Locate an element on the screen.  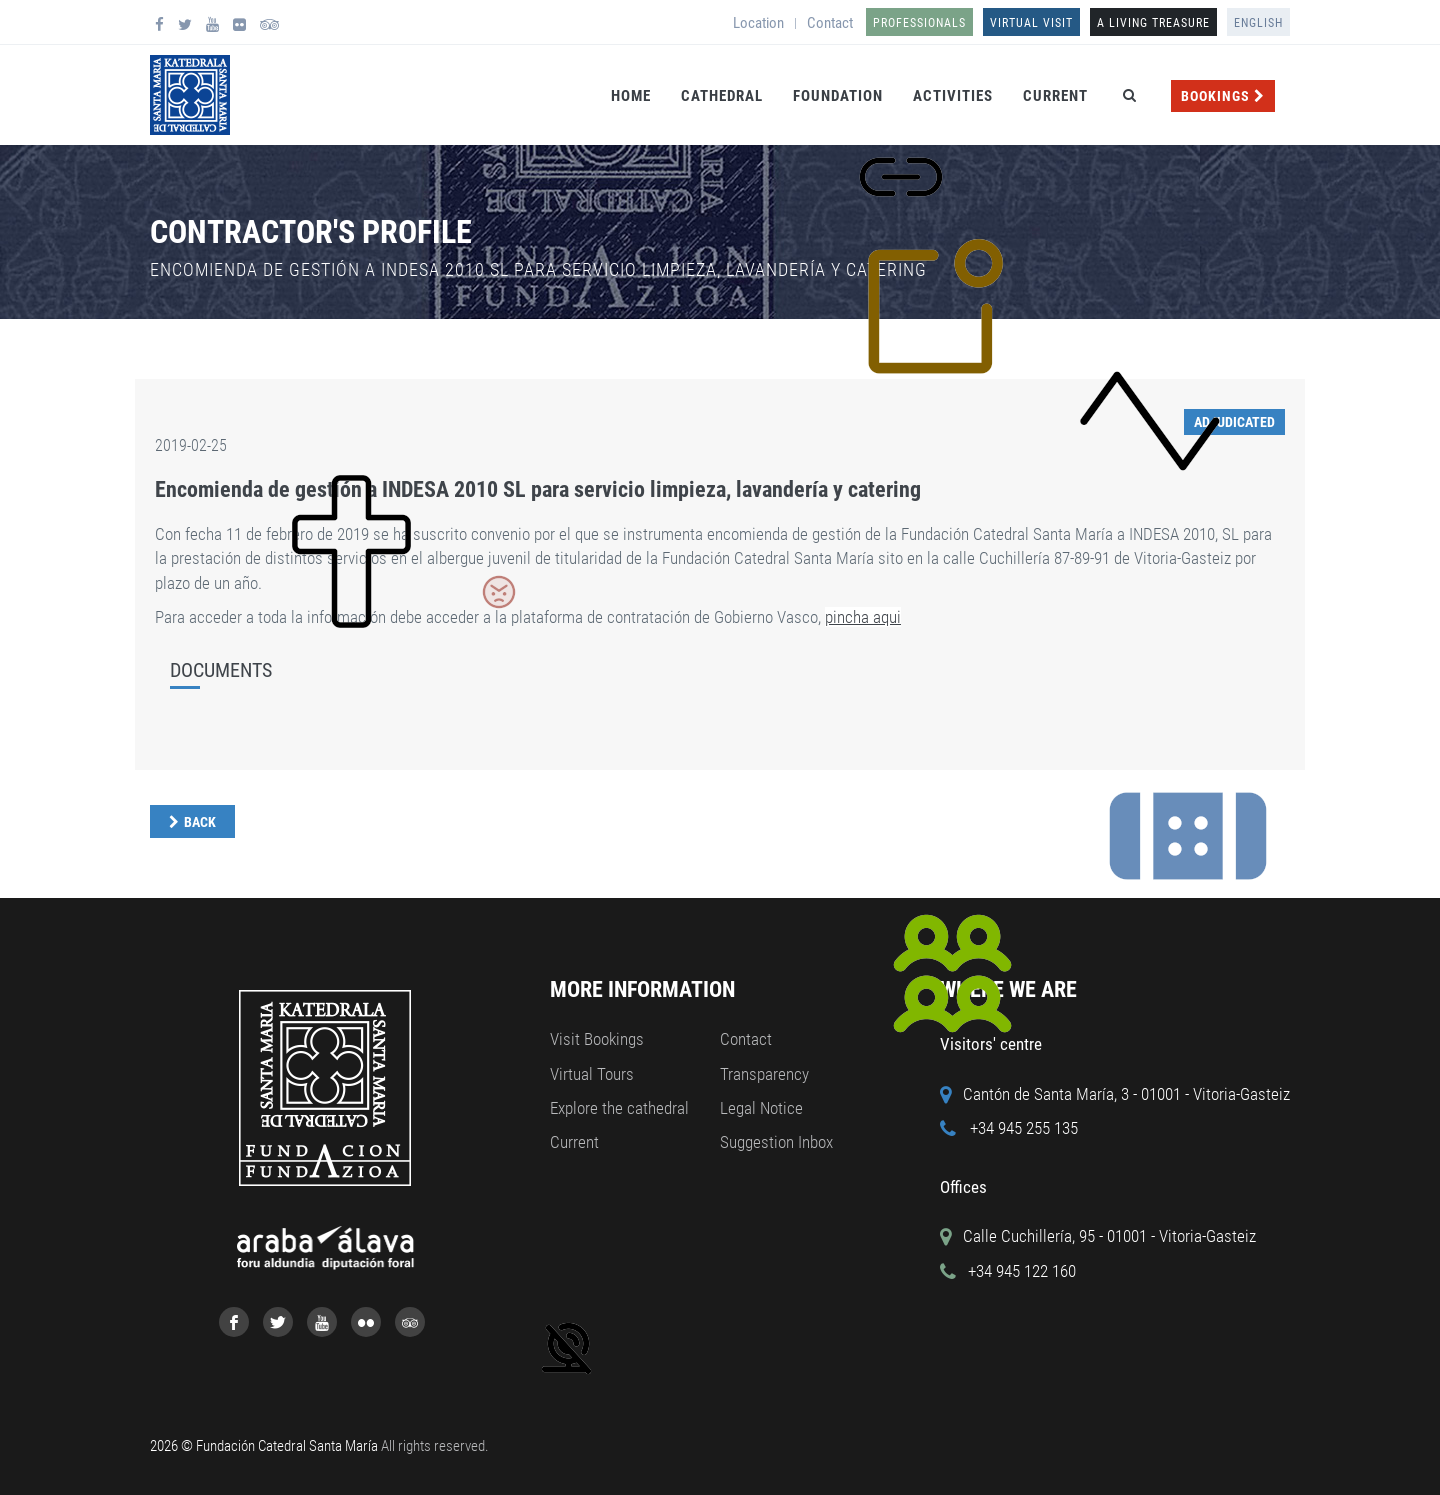
indicates new notification or alert is located at coordinates (933, 309).